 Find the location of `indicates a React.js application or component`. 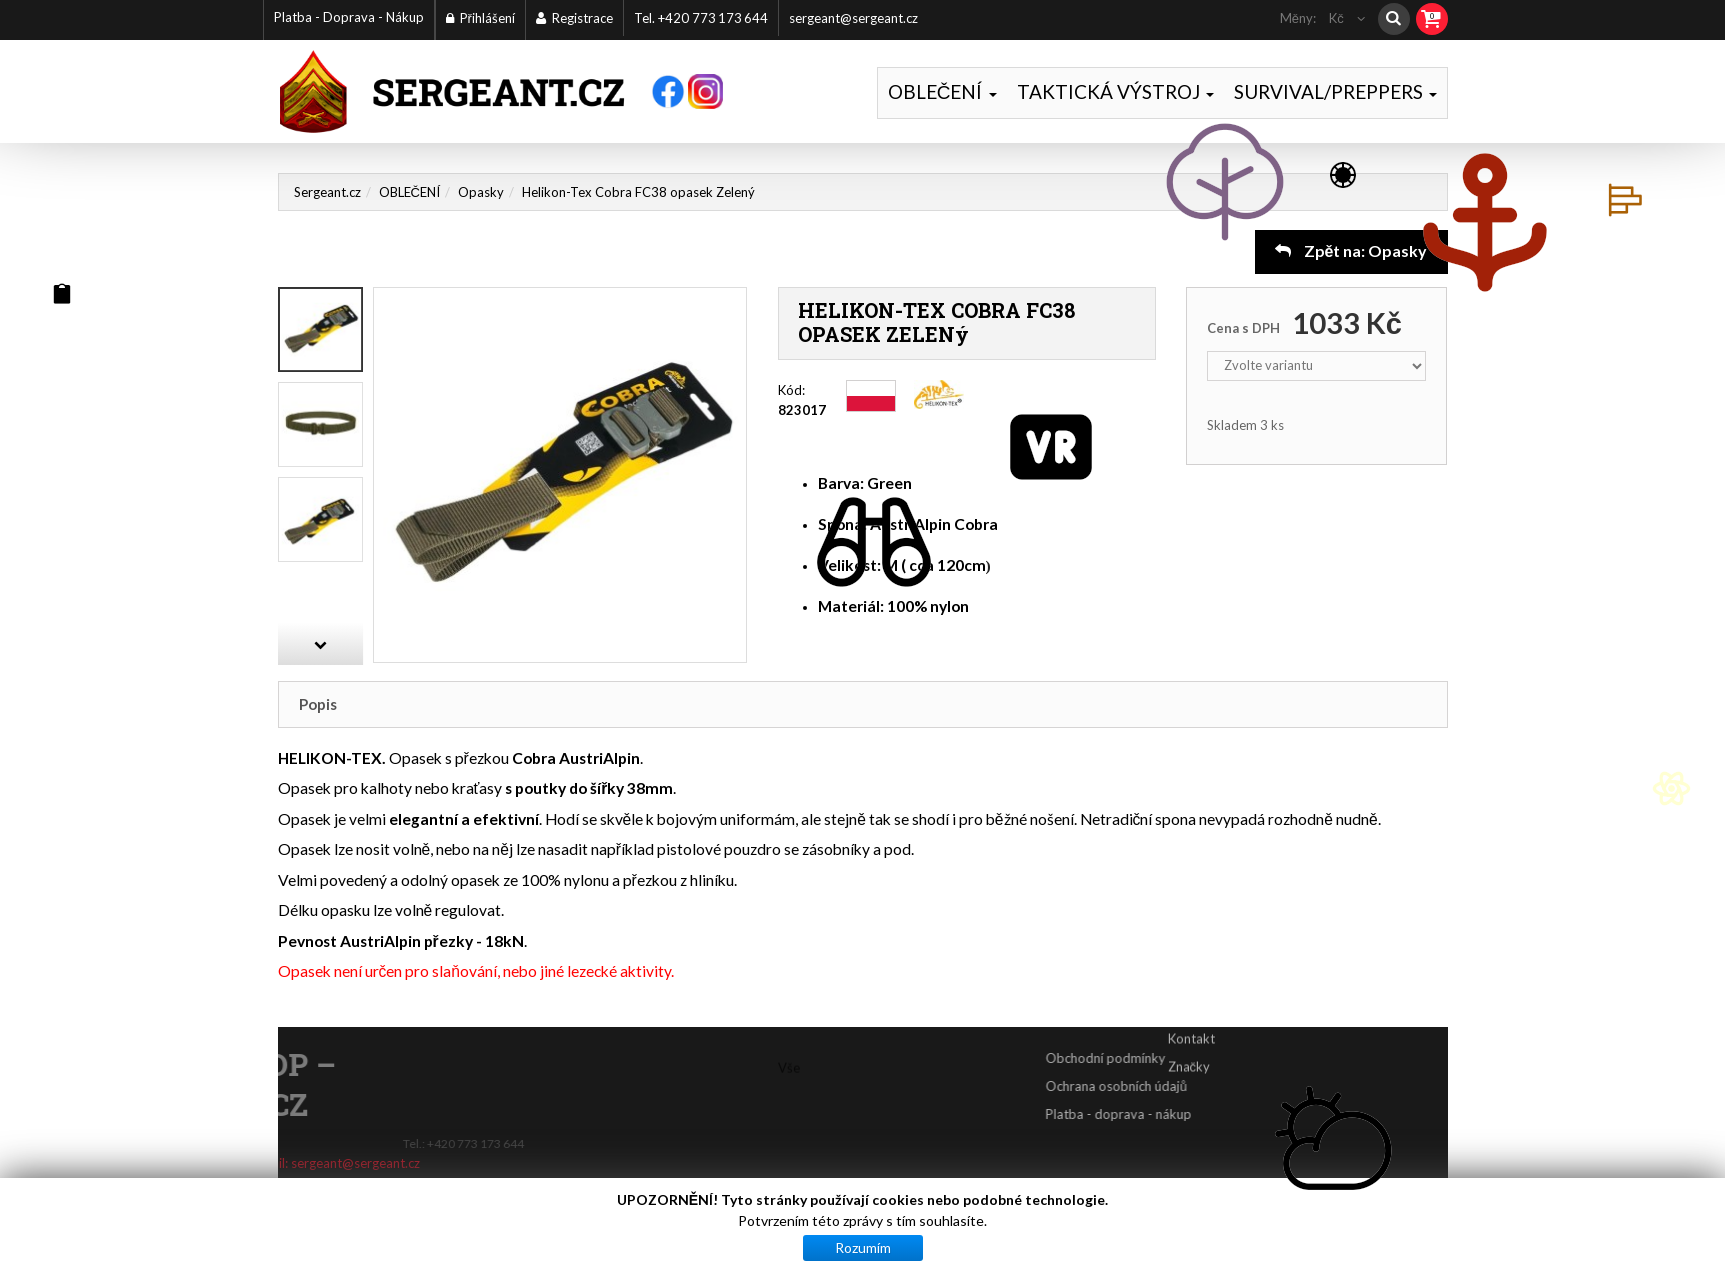

indicates a React.js application or component is located at coordinates (1671, 788).